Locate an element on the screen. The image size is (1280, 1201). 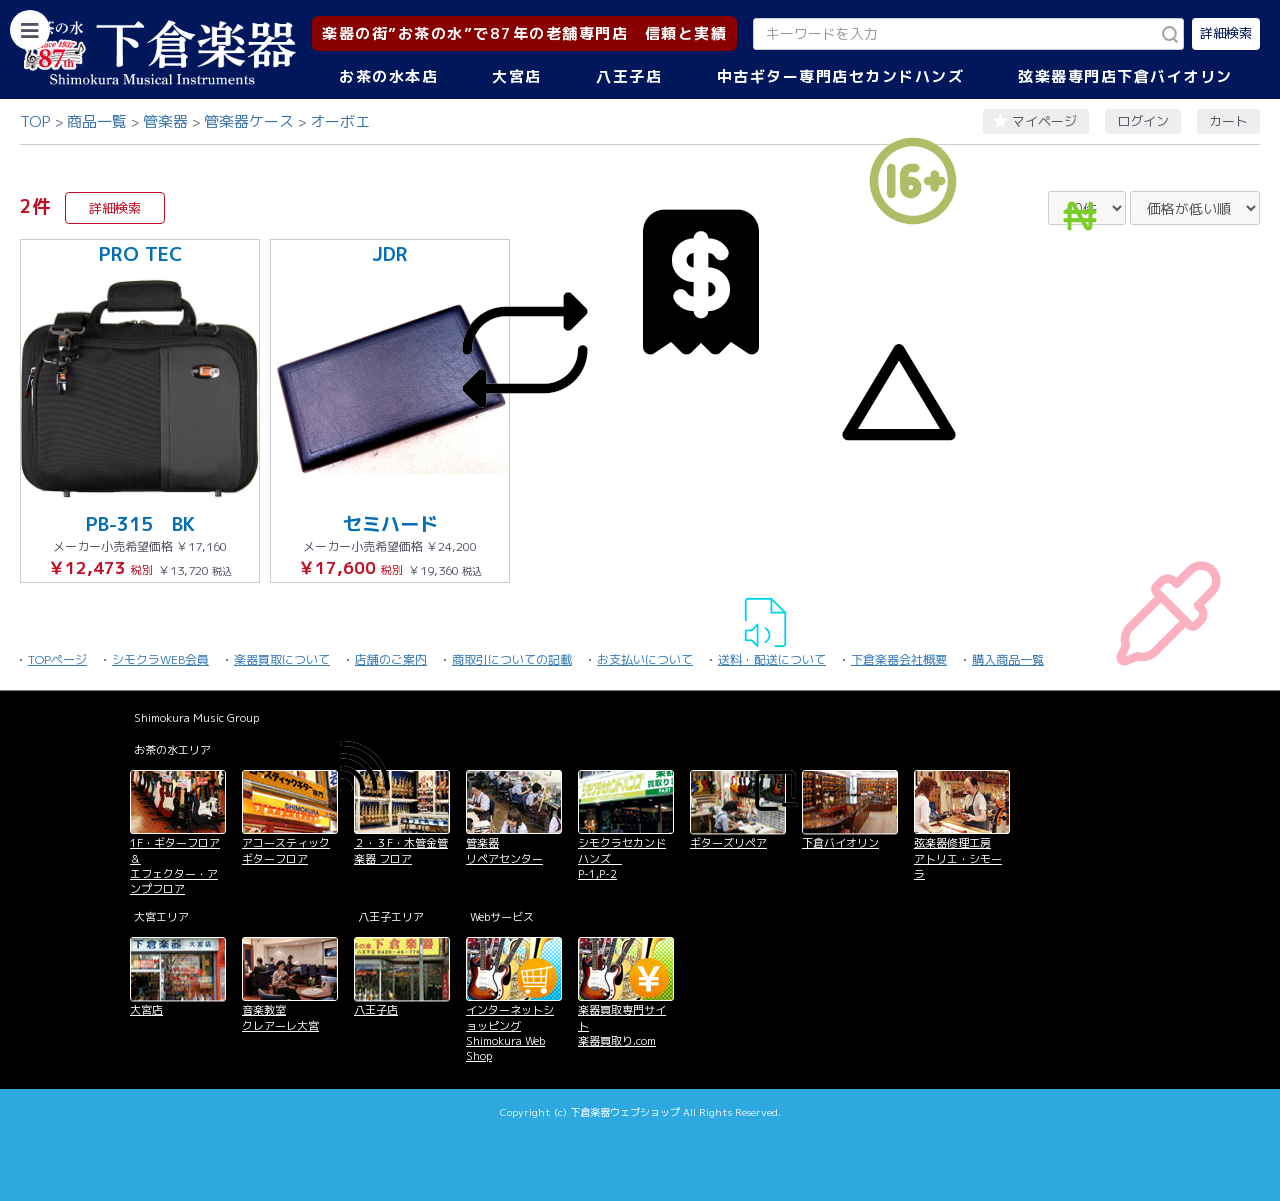
open an audio file is located at coordinates (765, 622).